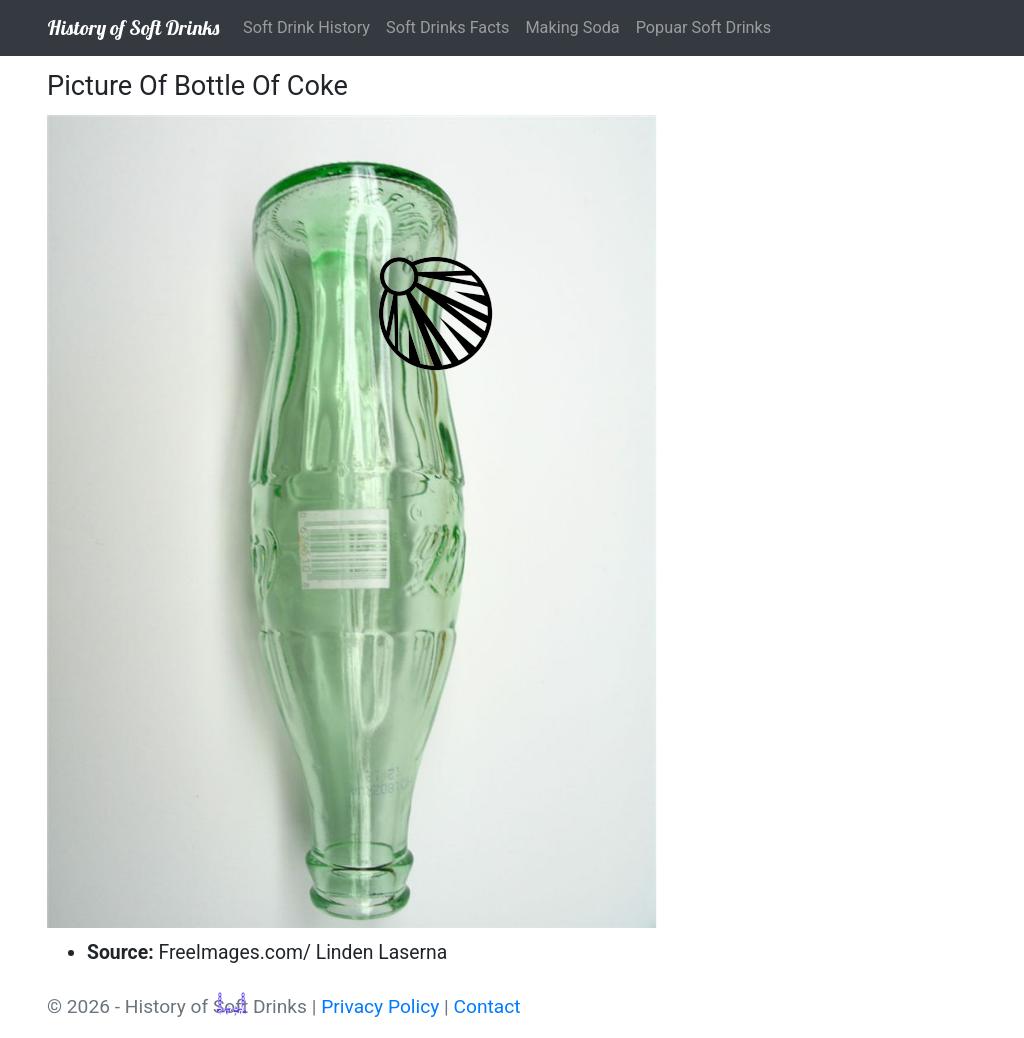 This screenshot has height=1038, width=1024. Describe the element at coordinates (435, 313) in the screenshot. I see `extract resources or energy in a game` at that location.